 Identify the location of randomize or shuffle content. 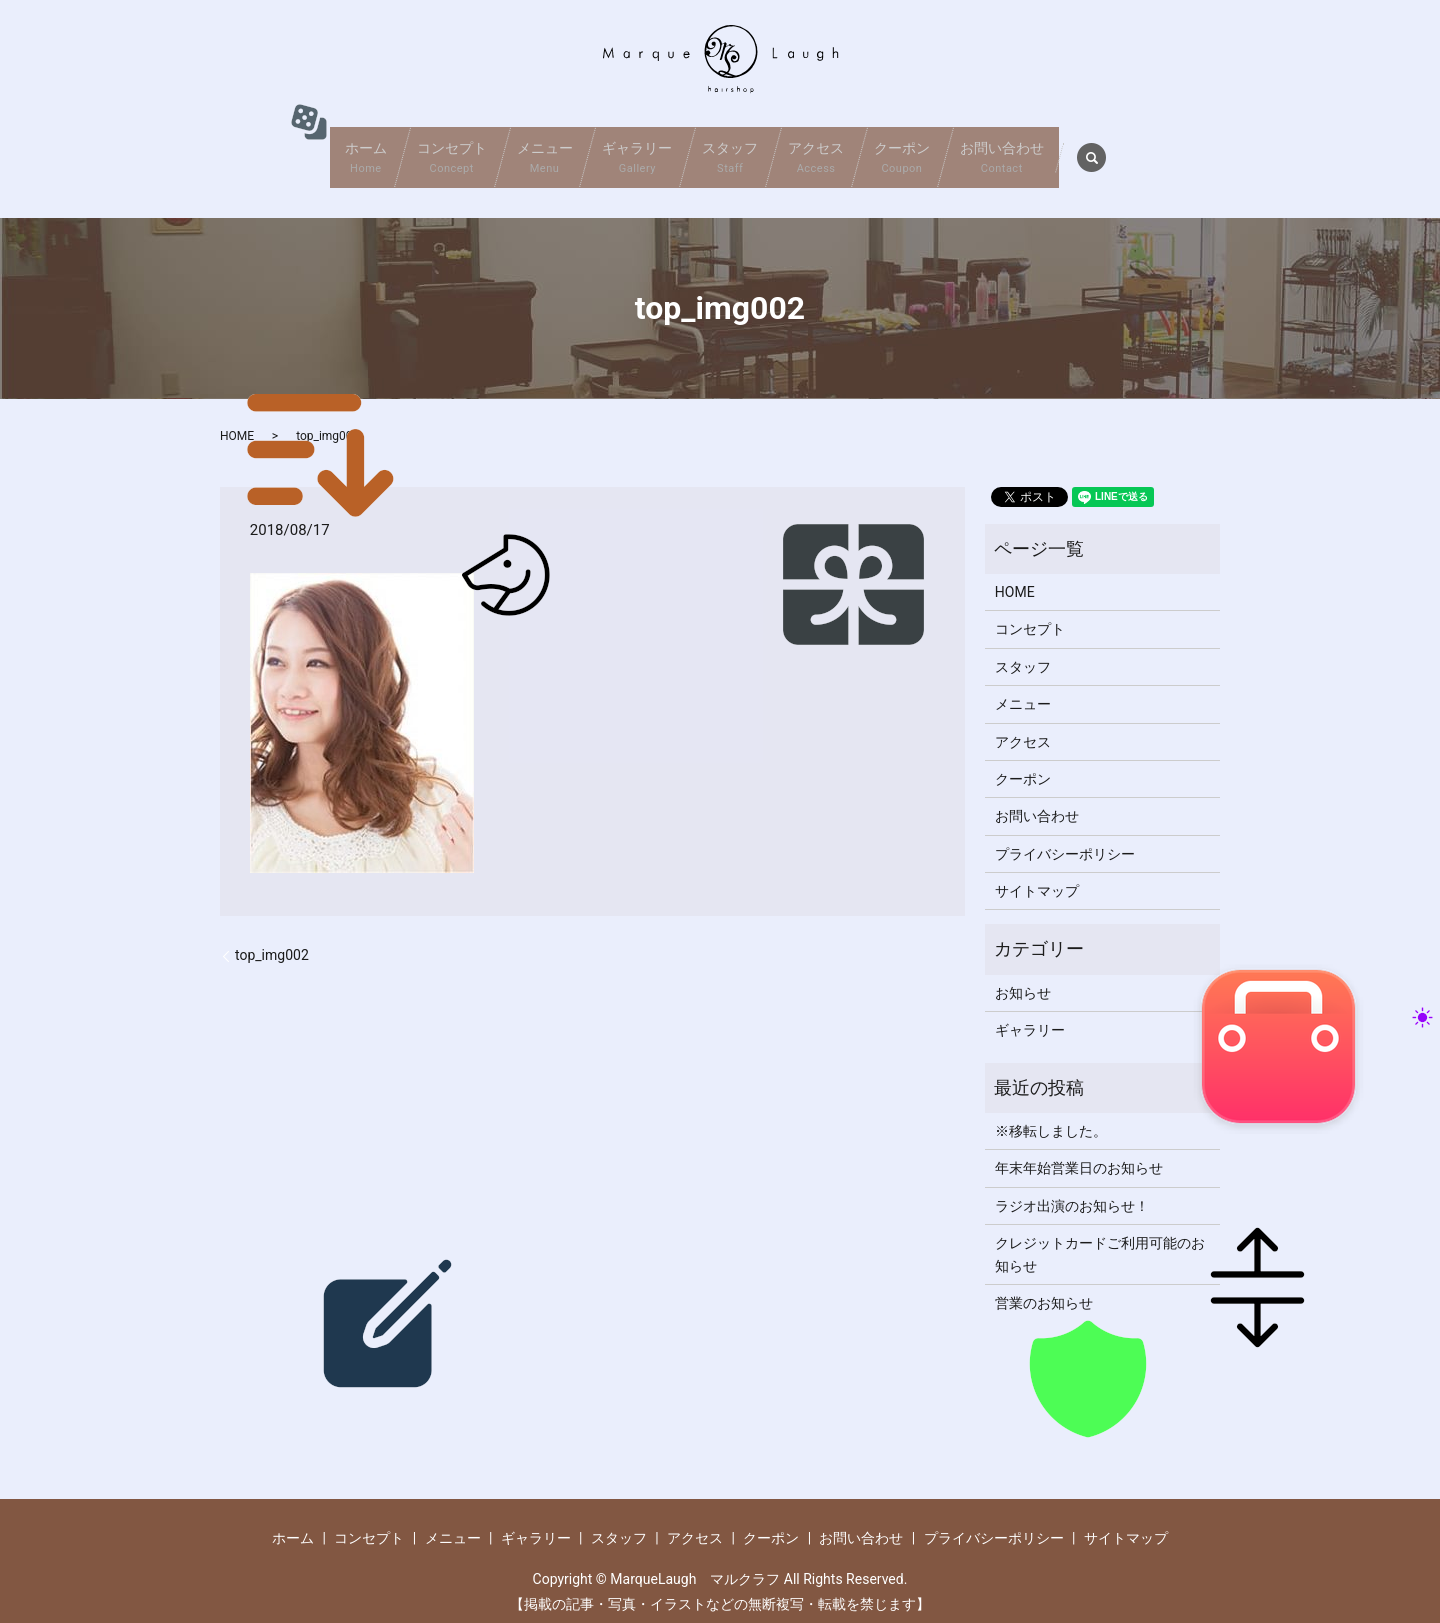
(309, 122).